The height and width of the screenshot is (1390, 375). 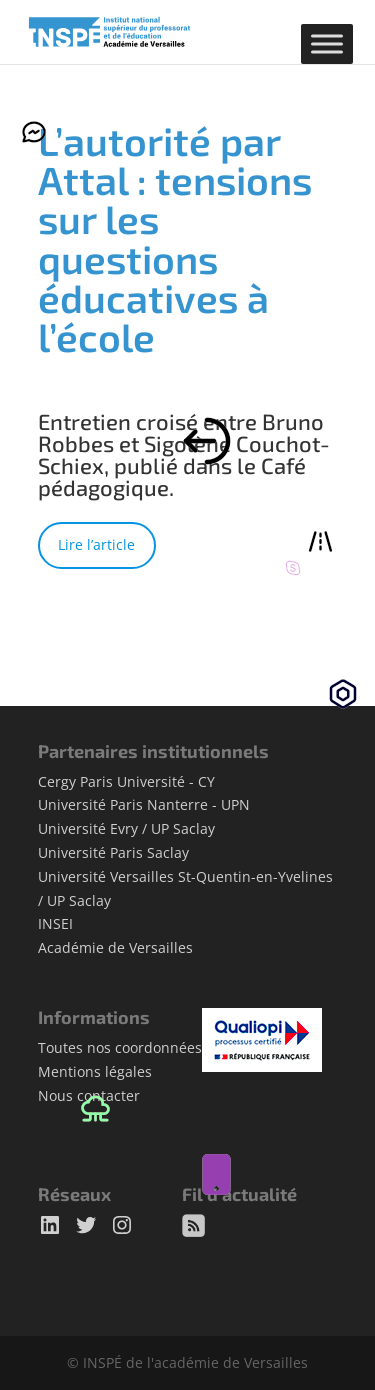 What do you see at coordinates (320, 541) in the screenshot?
I see `view directions or navigation` at bounding box center [320, 541].